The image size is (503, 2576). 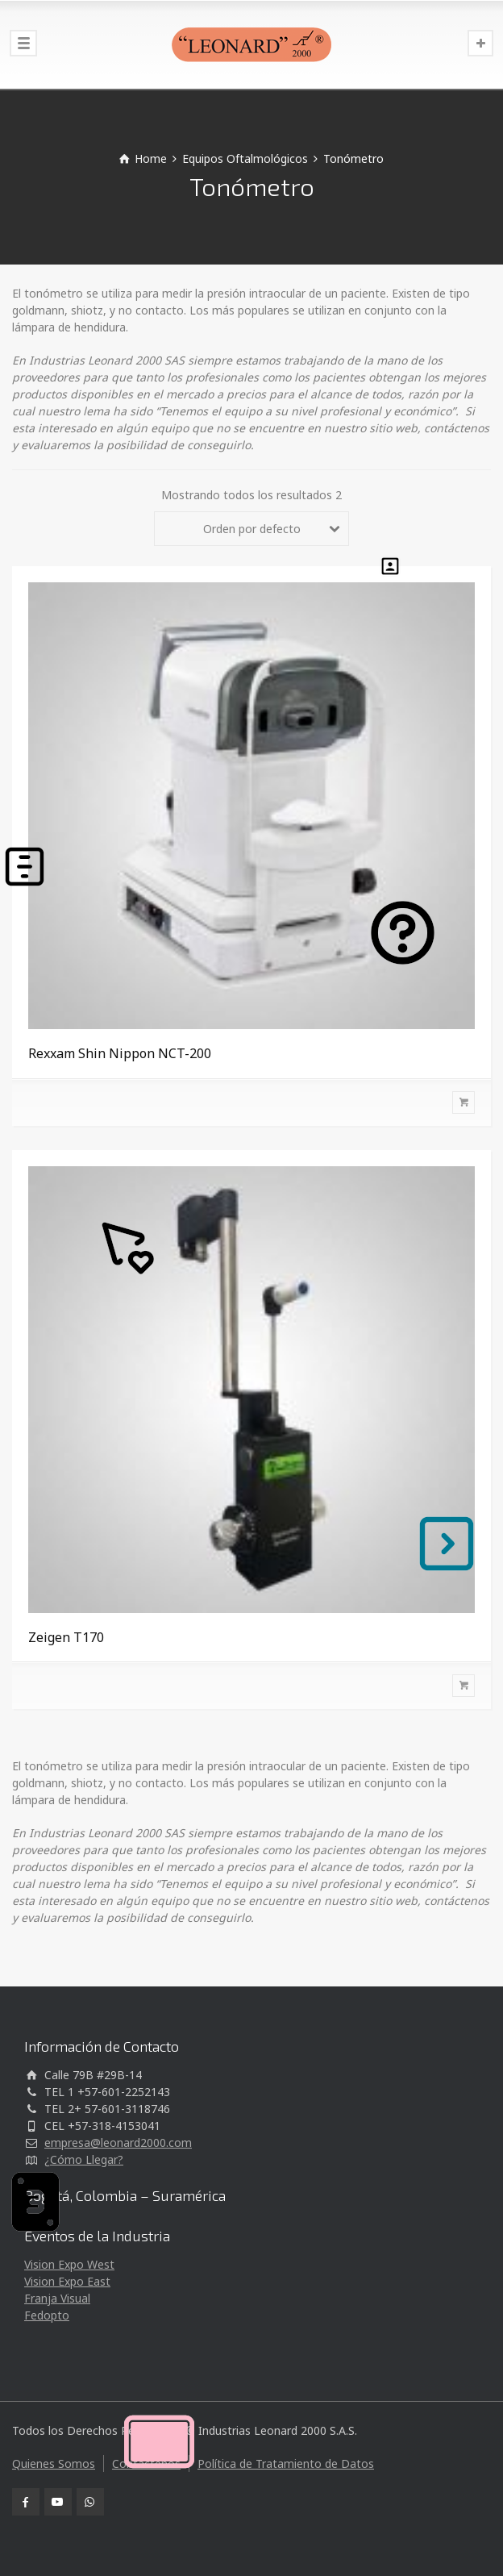 What do you see at coordinates (159, 2441) in the screenshot?
I see `switch to landscape orientation` at bounding box center [159, 2441].